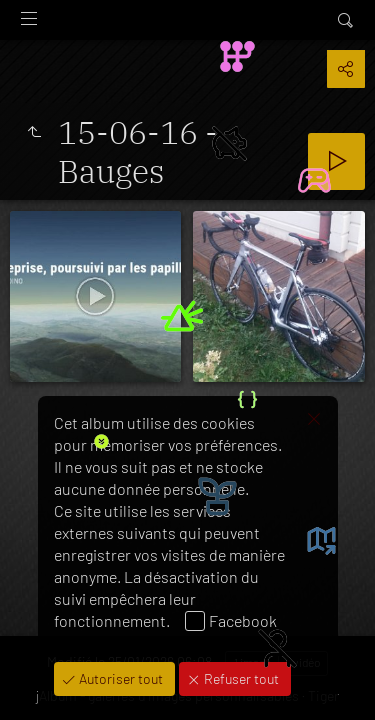 This screenshot has height=720, width=375. Describe the element at coordinates (182, 316) in the screenshot. I see `toggle light refraction or prism effect` at that location.